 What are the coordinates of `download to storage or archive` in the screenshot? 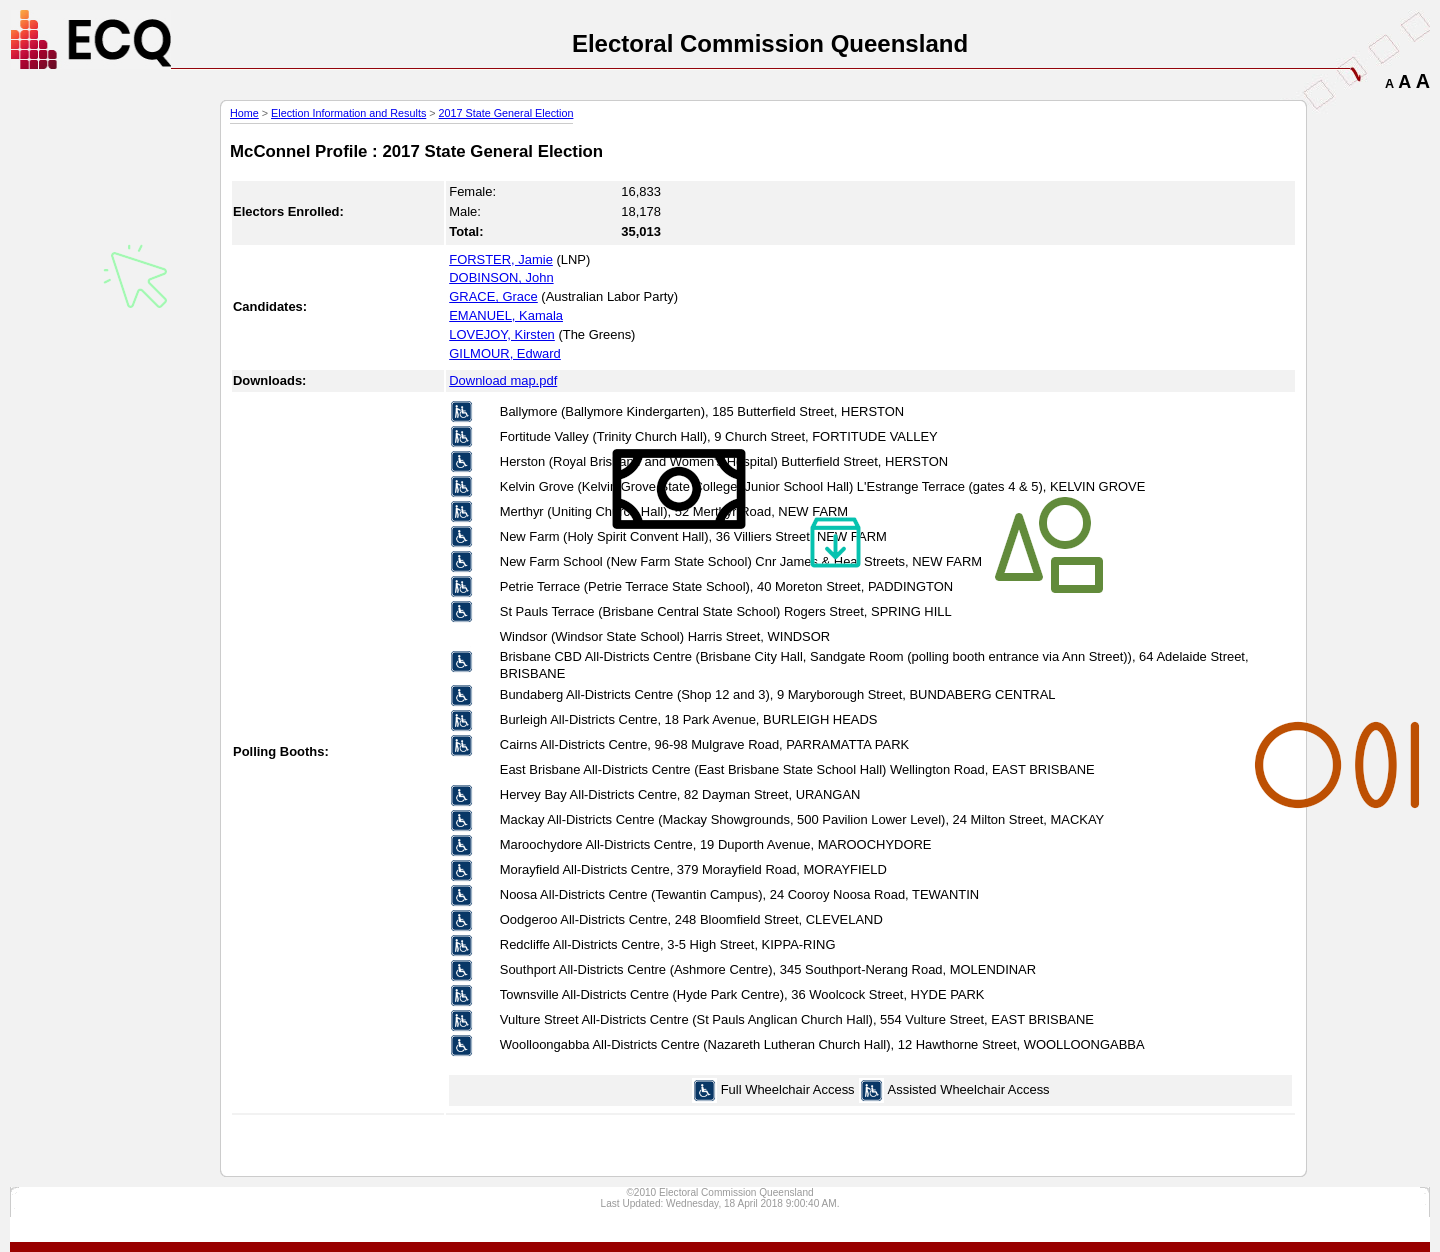 It's located at (835, 542).